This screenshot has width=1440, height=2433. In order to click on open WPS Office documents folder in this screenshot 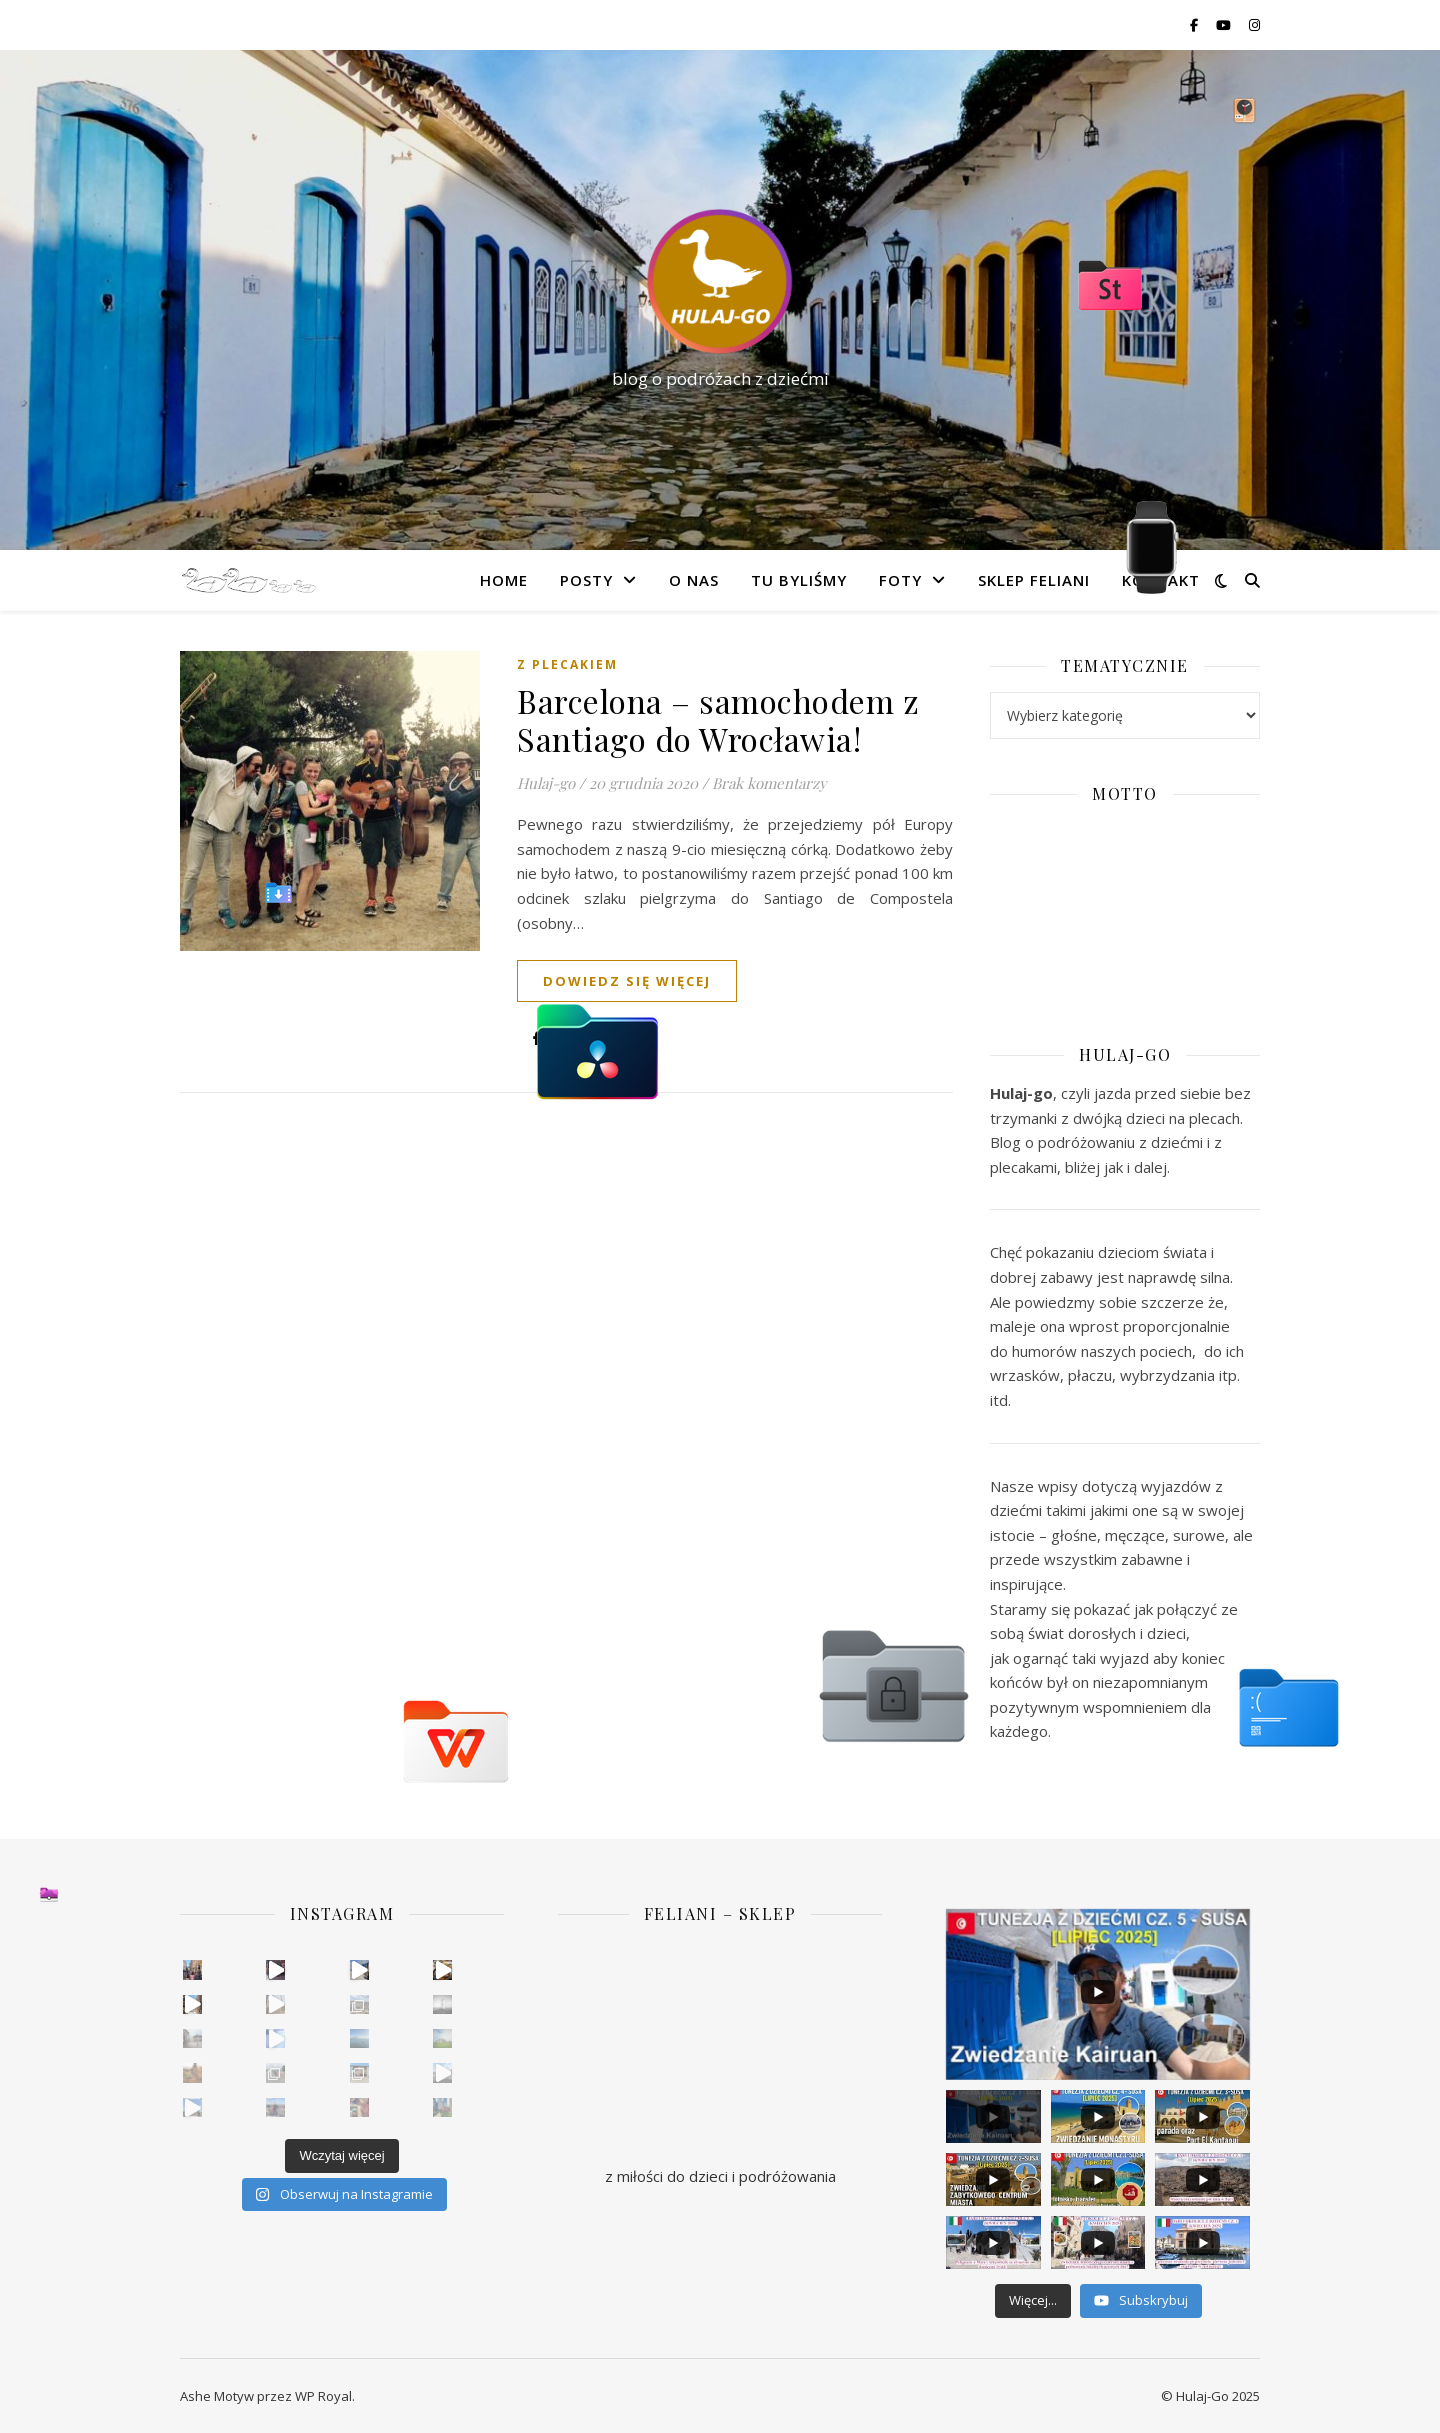, I will do `click(455, 1744)`.